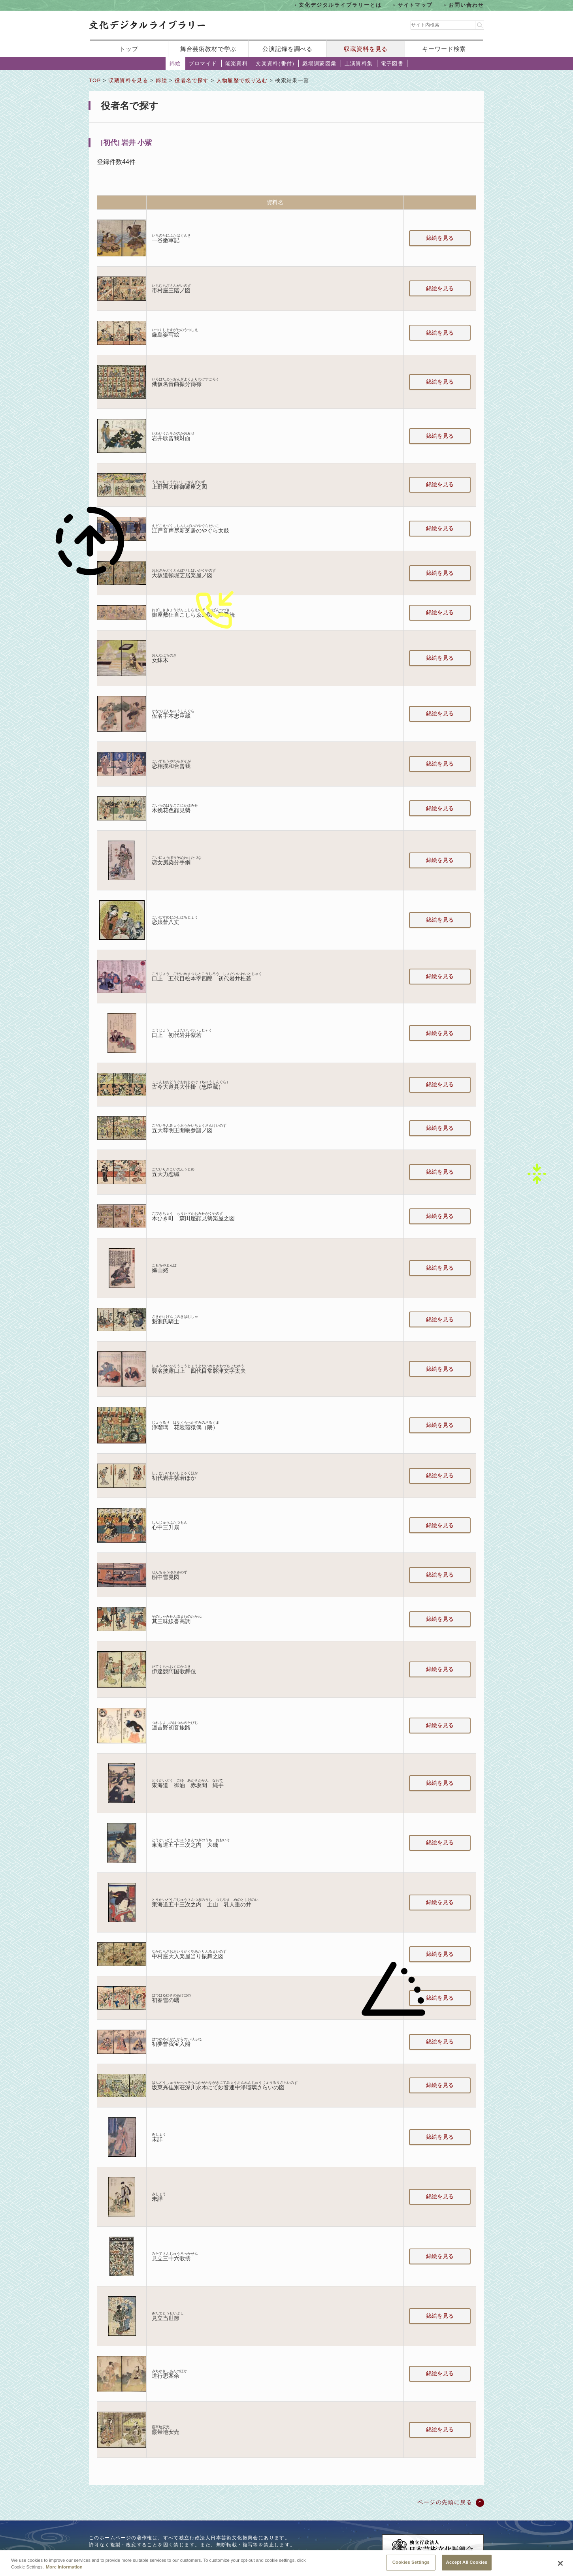 Image resolution: width=573 pixels, height=2576 pixels. What do you see at coordinates (214, 611) in the screenshot?
I see `incoming call indicator` at bounding box center [214, 611].